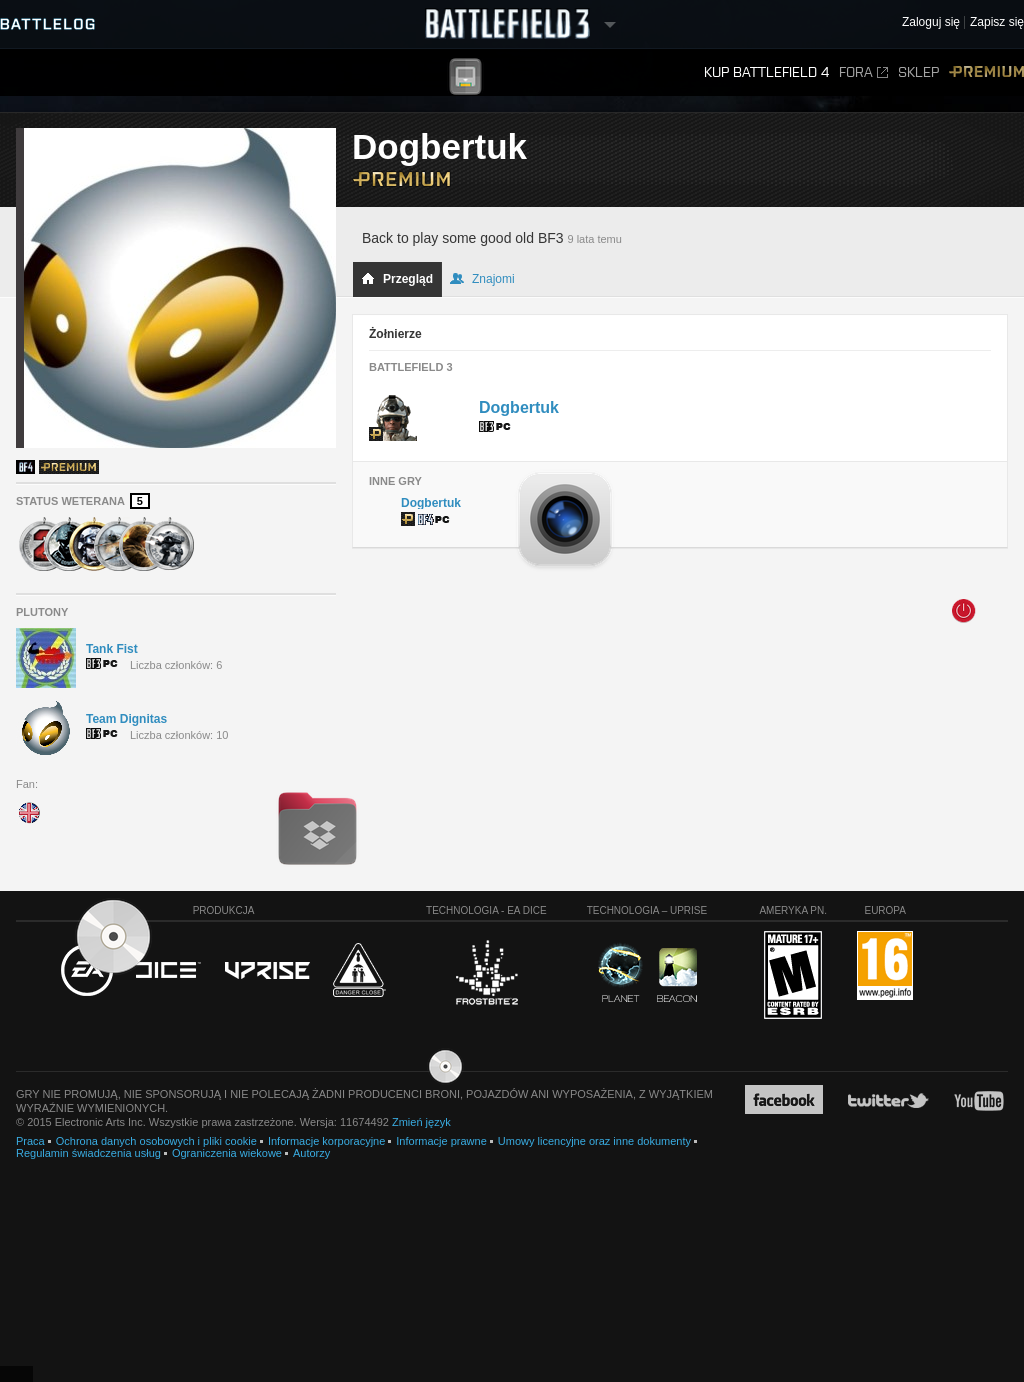 Image resolution: width=1024 pixels, height=1382 pixels. Describe the element at coordinates (445, 1066) in the screenshot. I see `access CD-ROM drive or optical disc contents` at that location.